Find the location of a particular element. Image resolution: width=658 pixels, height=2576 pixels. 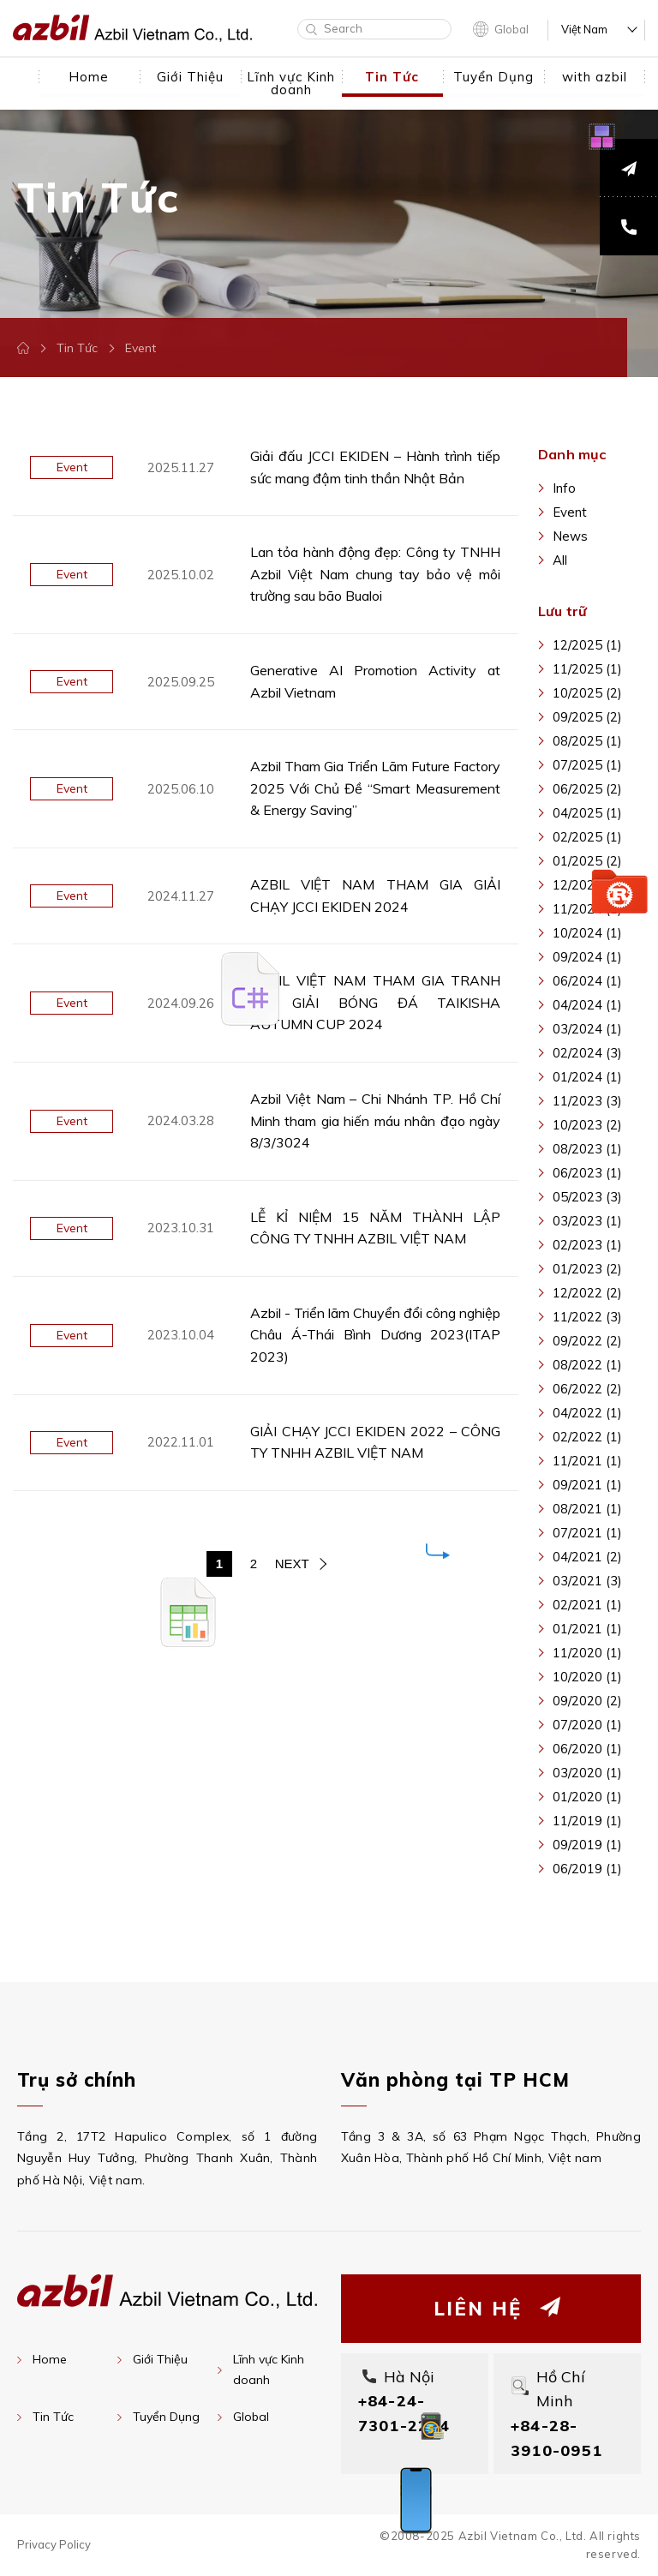

iPhone 14 device icon is located at coordinates (416, 2501).